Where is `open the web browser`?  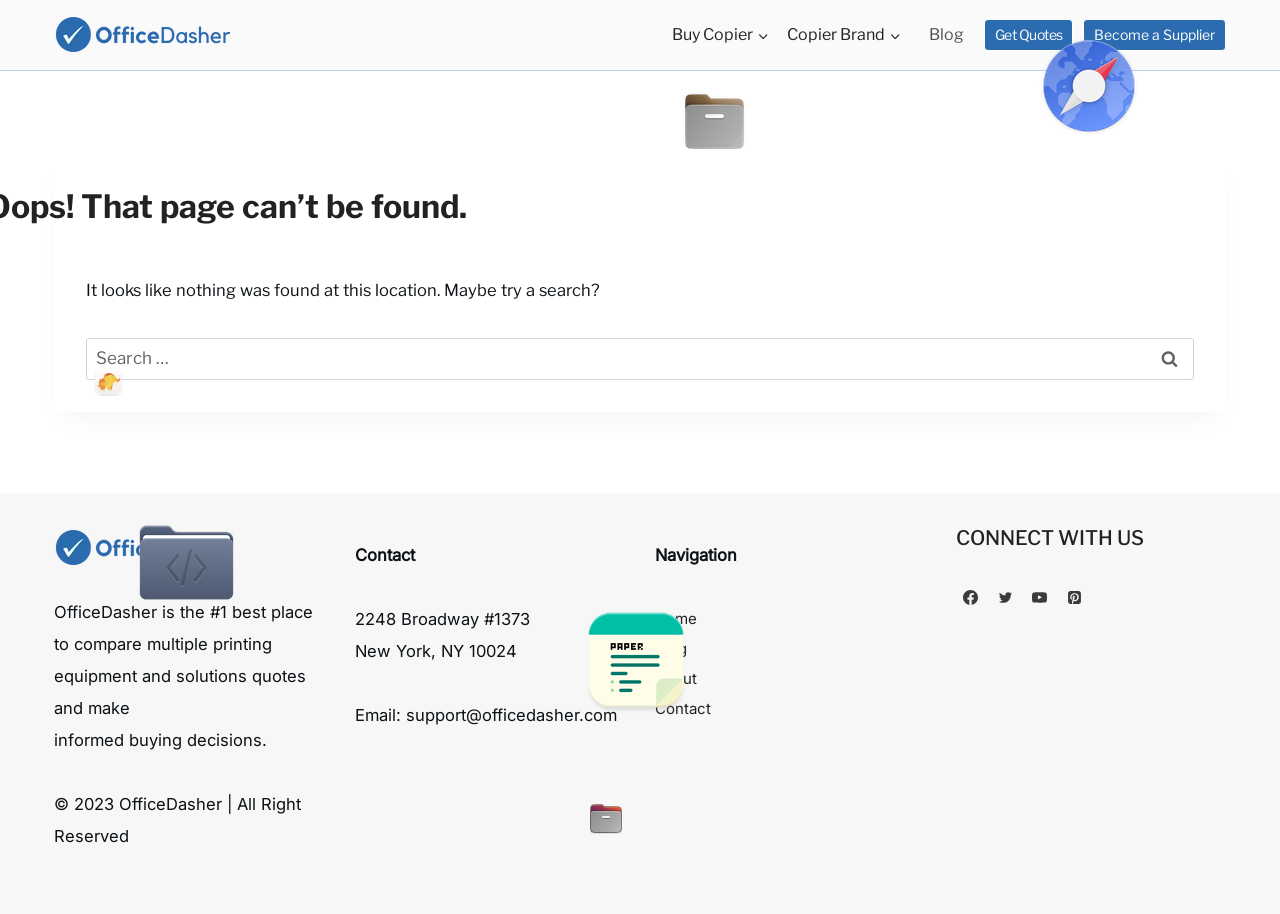
open the web browser is located at coordinates (1089, 86).